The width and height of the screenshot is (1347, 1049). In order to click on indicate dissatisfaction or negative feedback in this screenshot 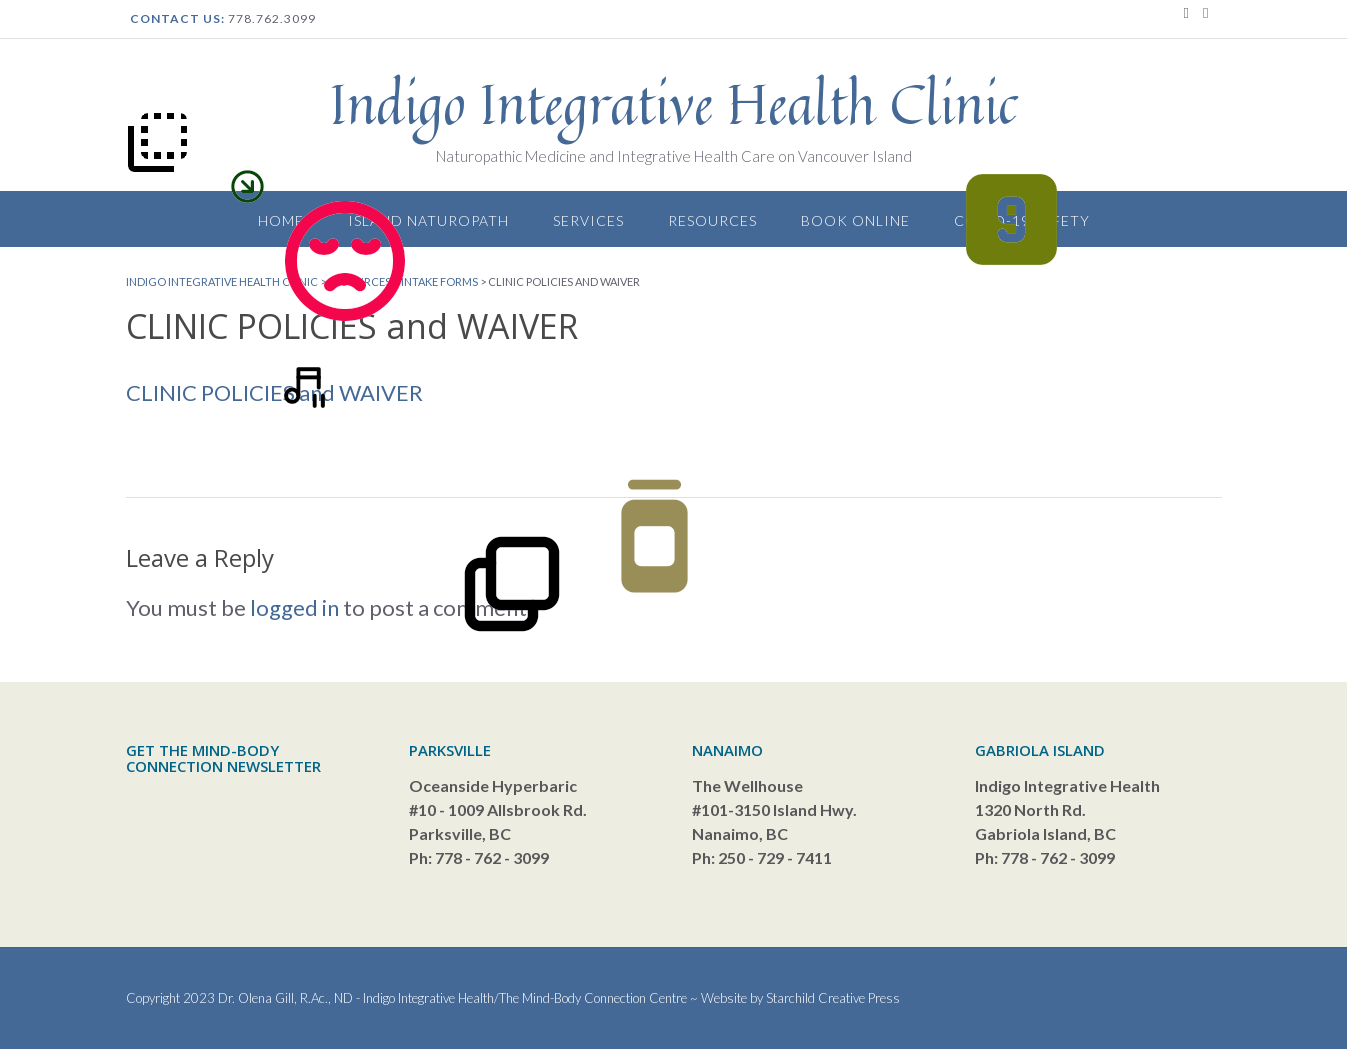, I will do `click(345, 261)`.